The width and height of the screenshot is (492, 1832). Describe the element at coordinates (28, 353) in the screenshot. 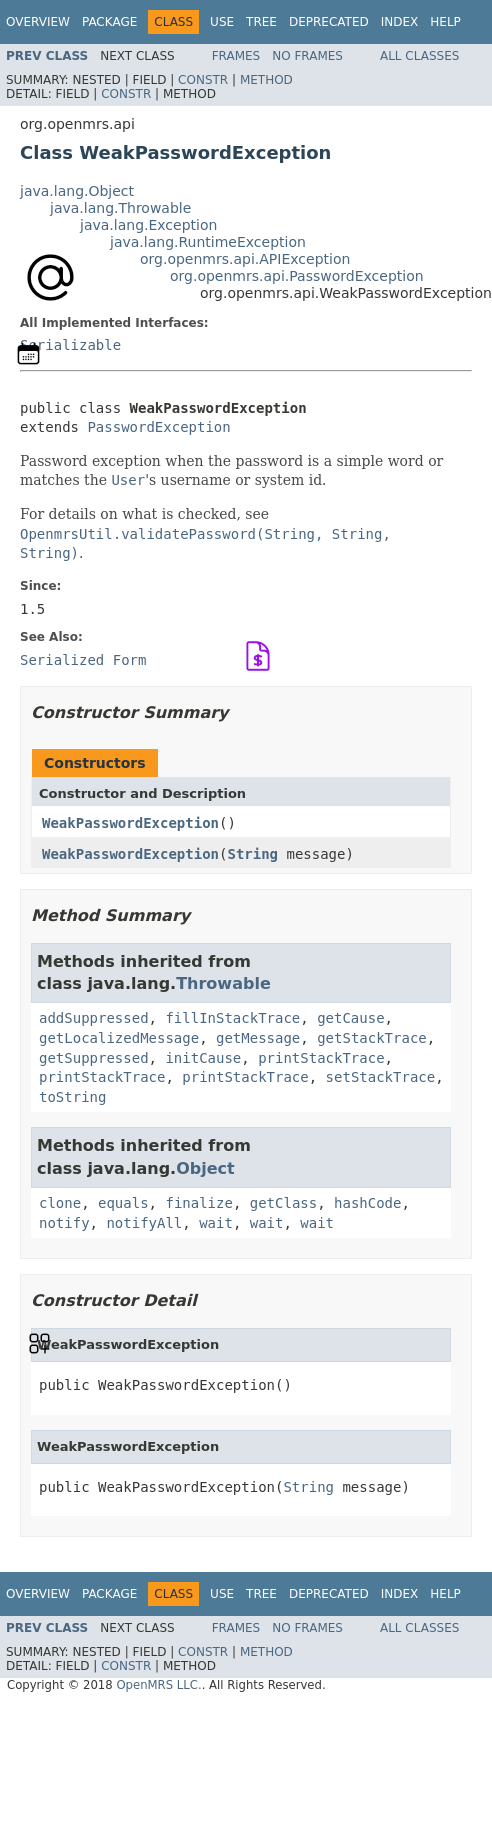

I see `view calendar with scheduled events` at that location.